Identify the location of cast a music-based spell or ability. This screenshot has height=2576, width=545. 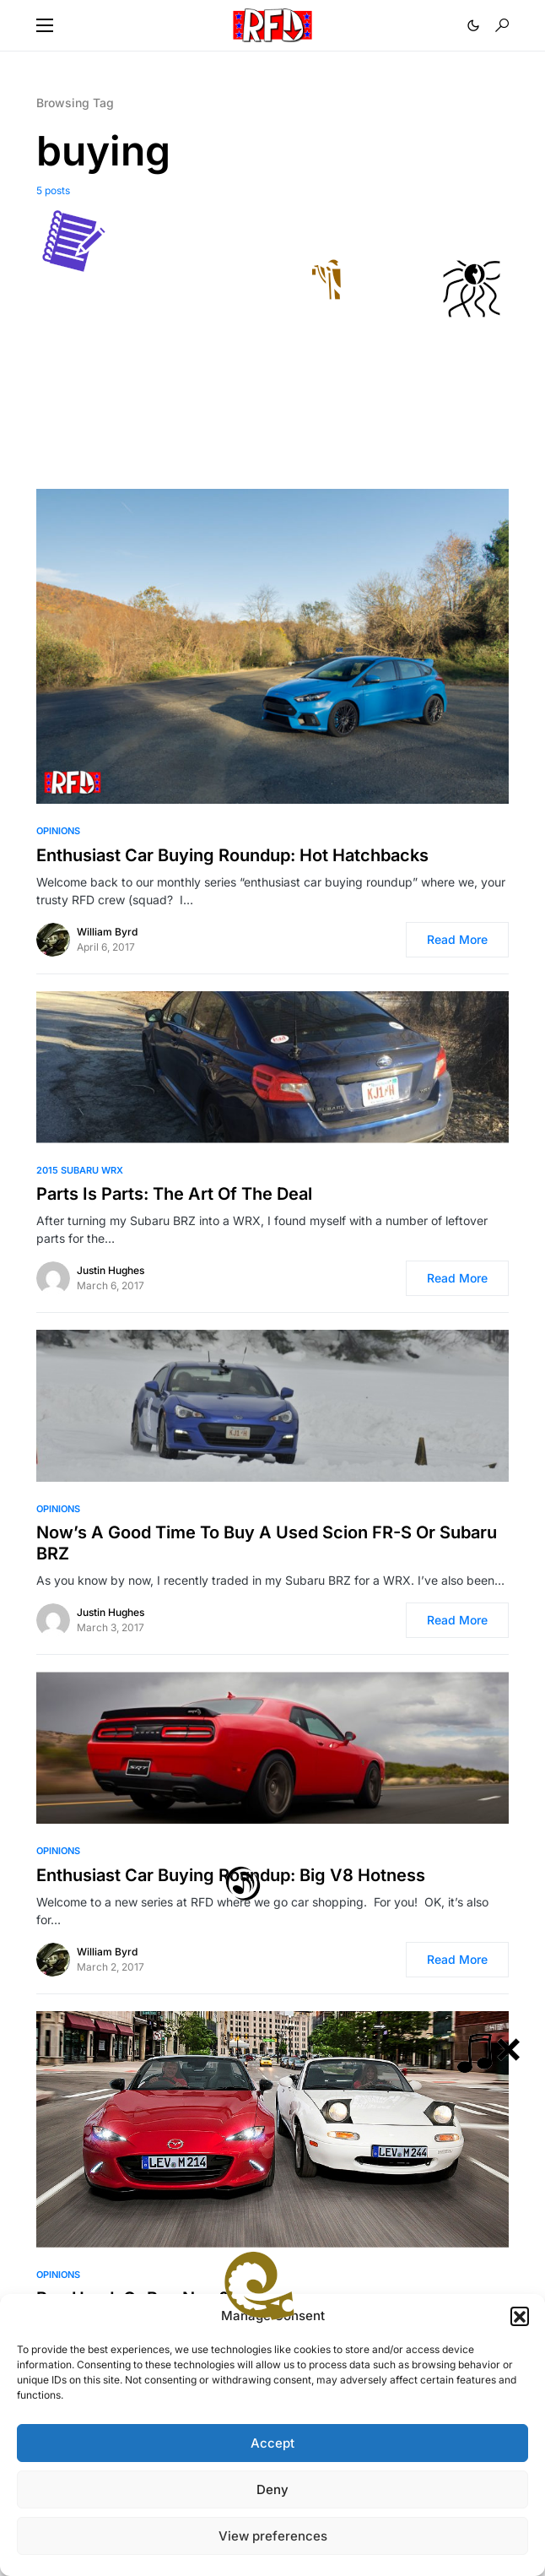
(243, 1884).